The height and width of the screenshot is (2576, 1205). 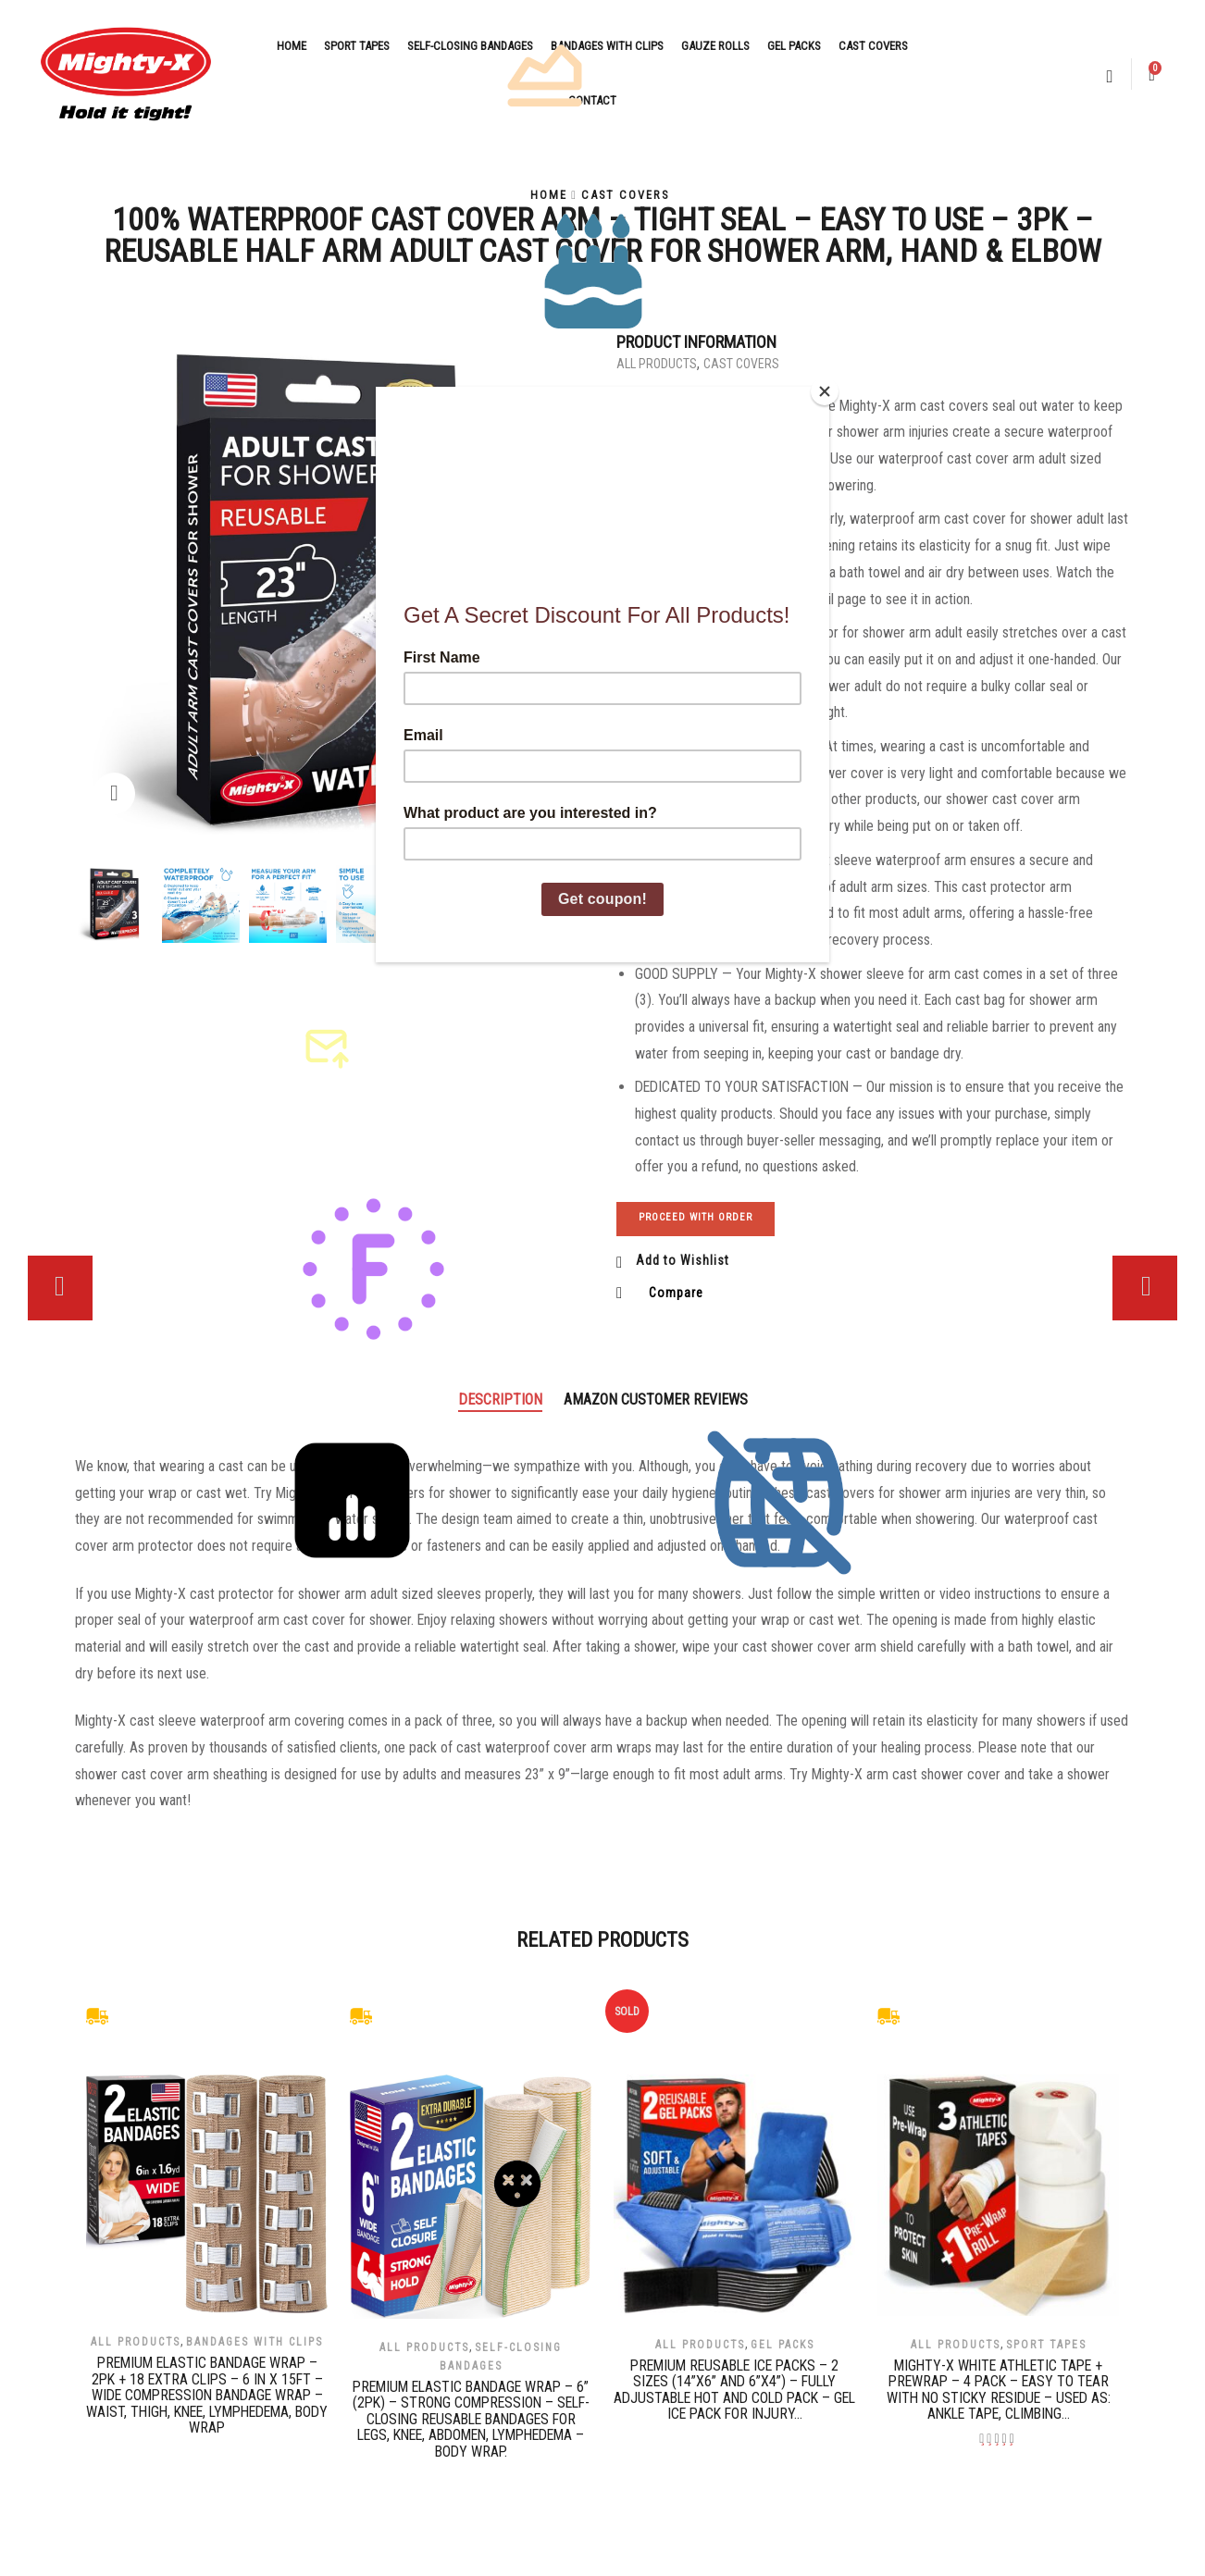 I want to click on indicates barrel or container is unavailable, so click(x=779, y=1503).